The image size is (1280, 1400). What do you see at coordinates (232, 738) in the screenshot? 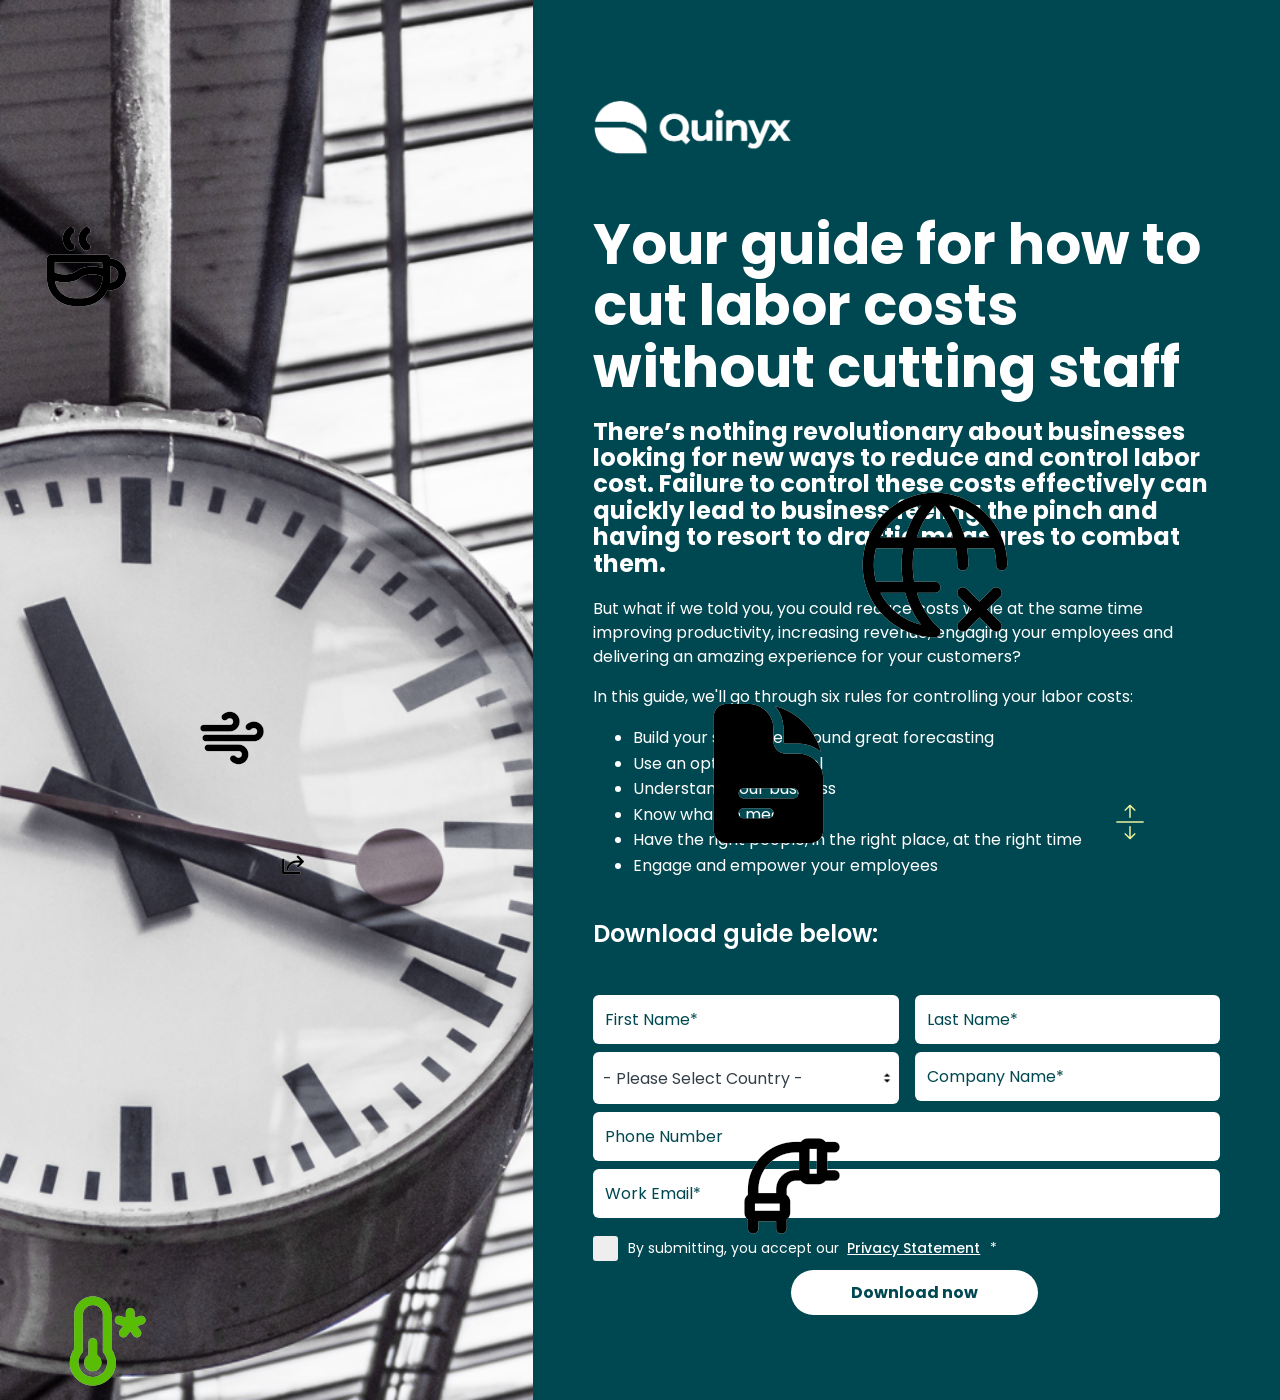
I see `view current wind conditions` at bounding box center [232, 738].